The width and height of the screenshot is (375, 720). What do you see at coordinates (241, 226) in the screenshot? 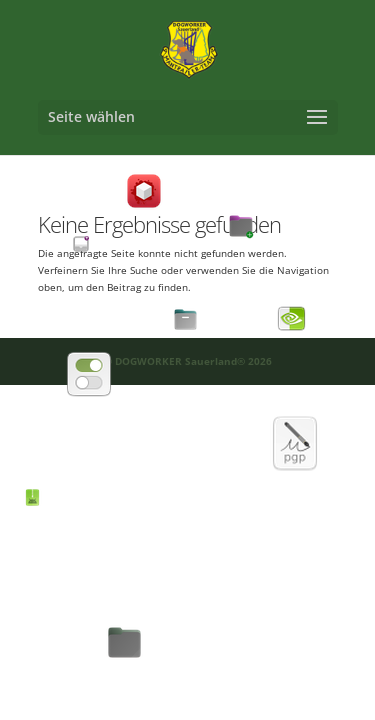
I see `create a new folder` at bounding box center [241, 226].